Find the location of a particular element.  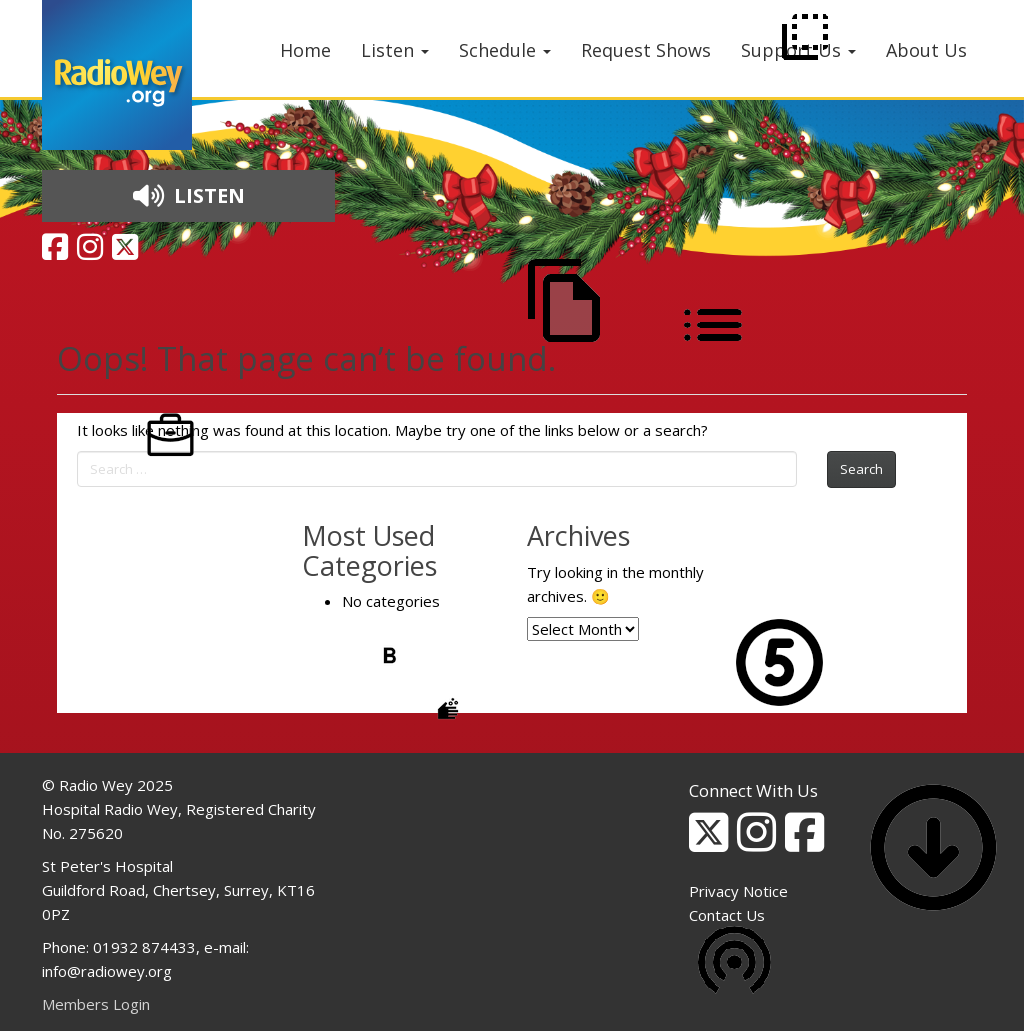

send element to back layer is located at coordinates (805, 37).